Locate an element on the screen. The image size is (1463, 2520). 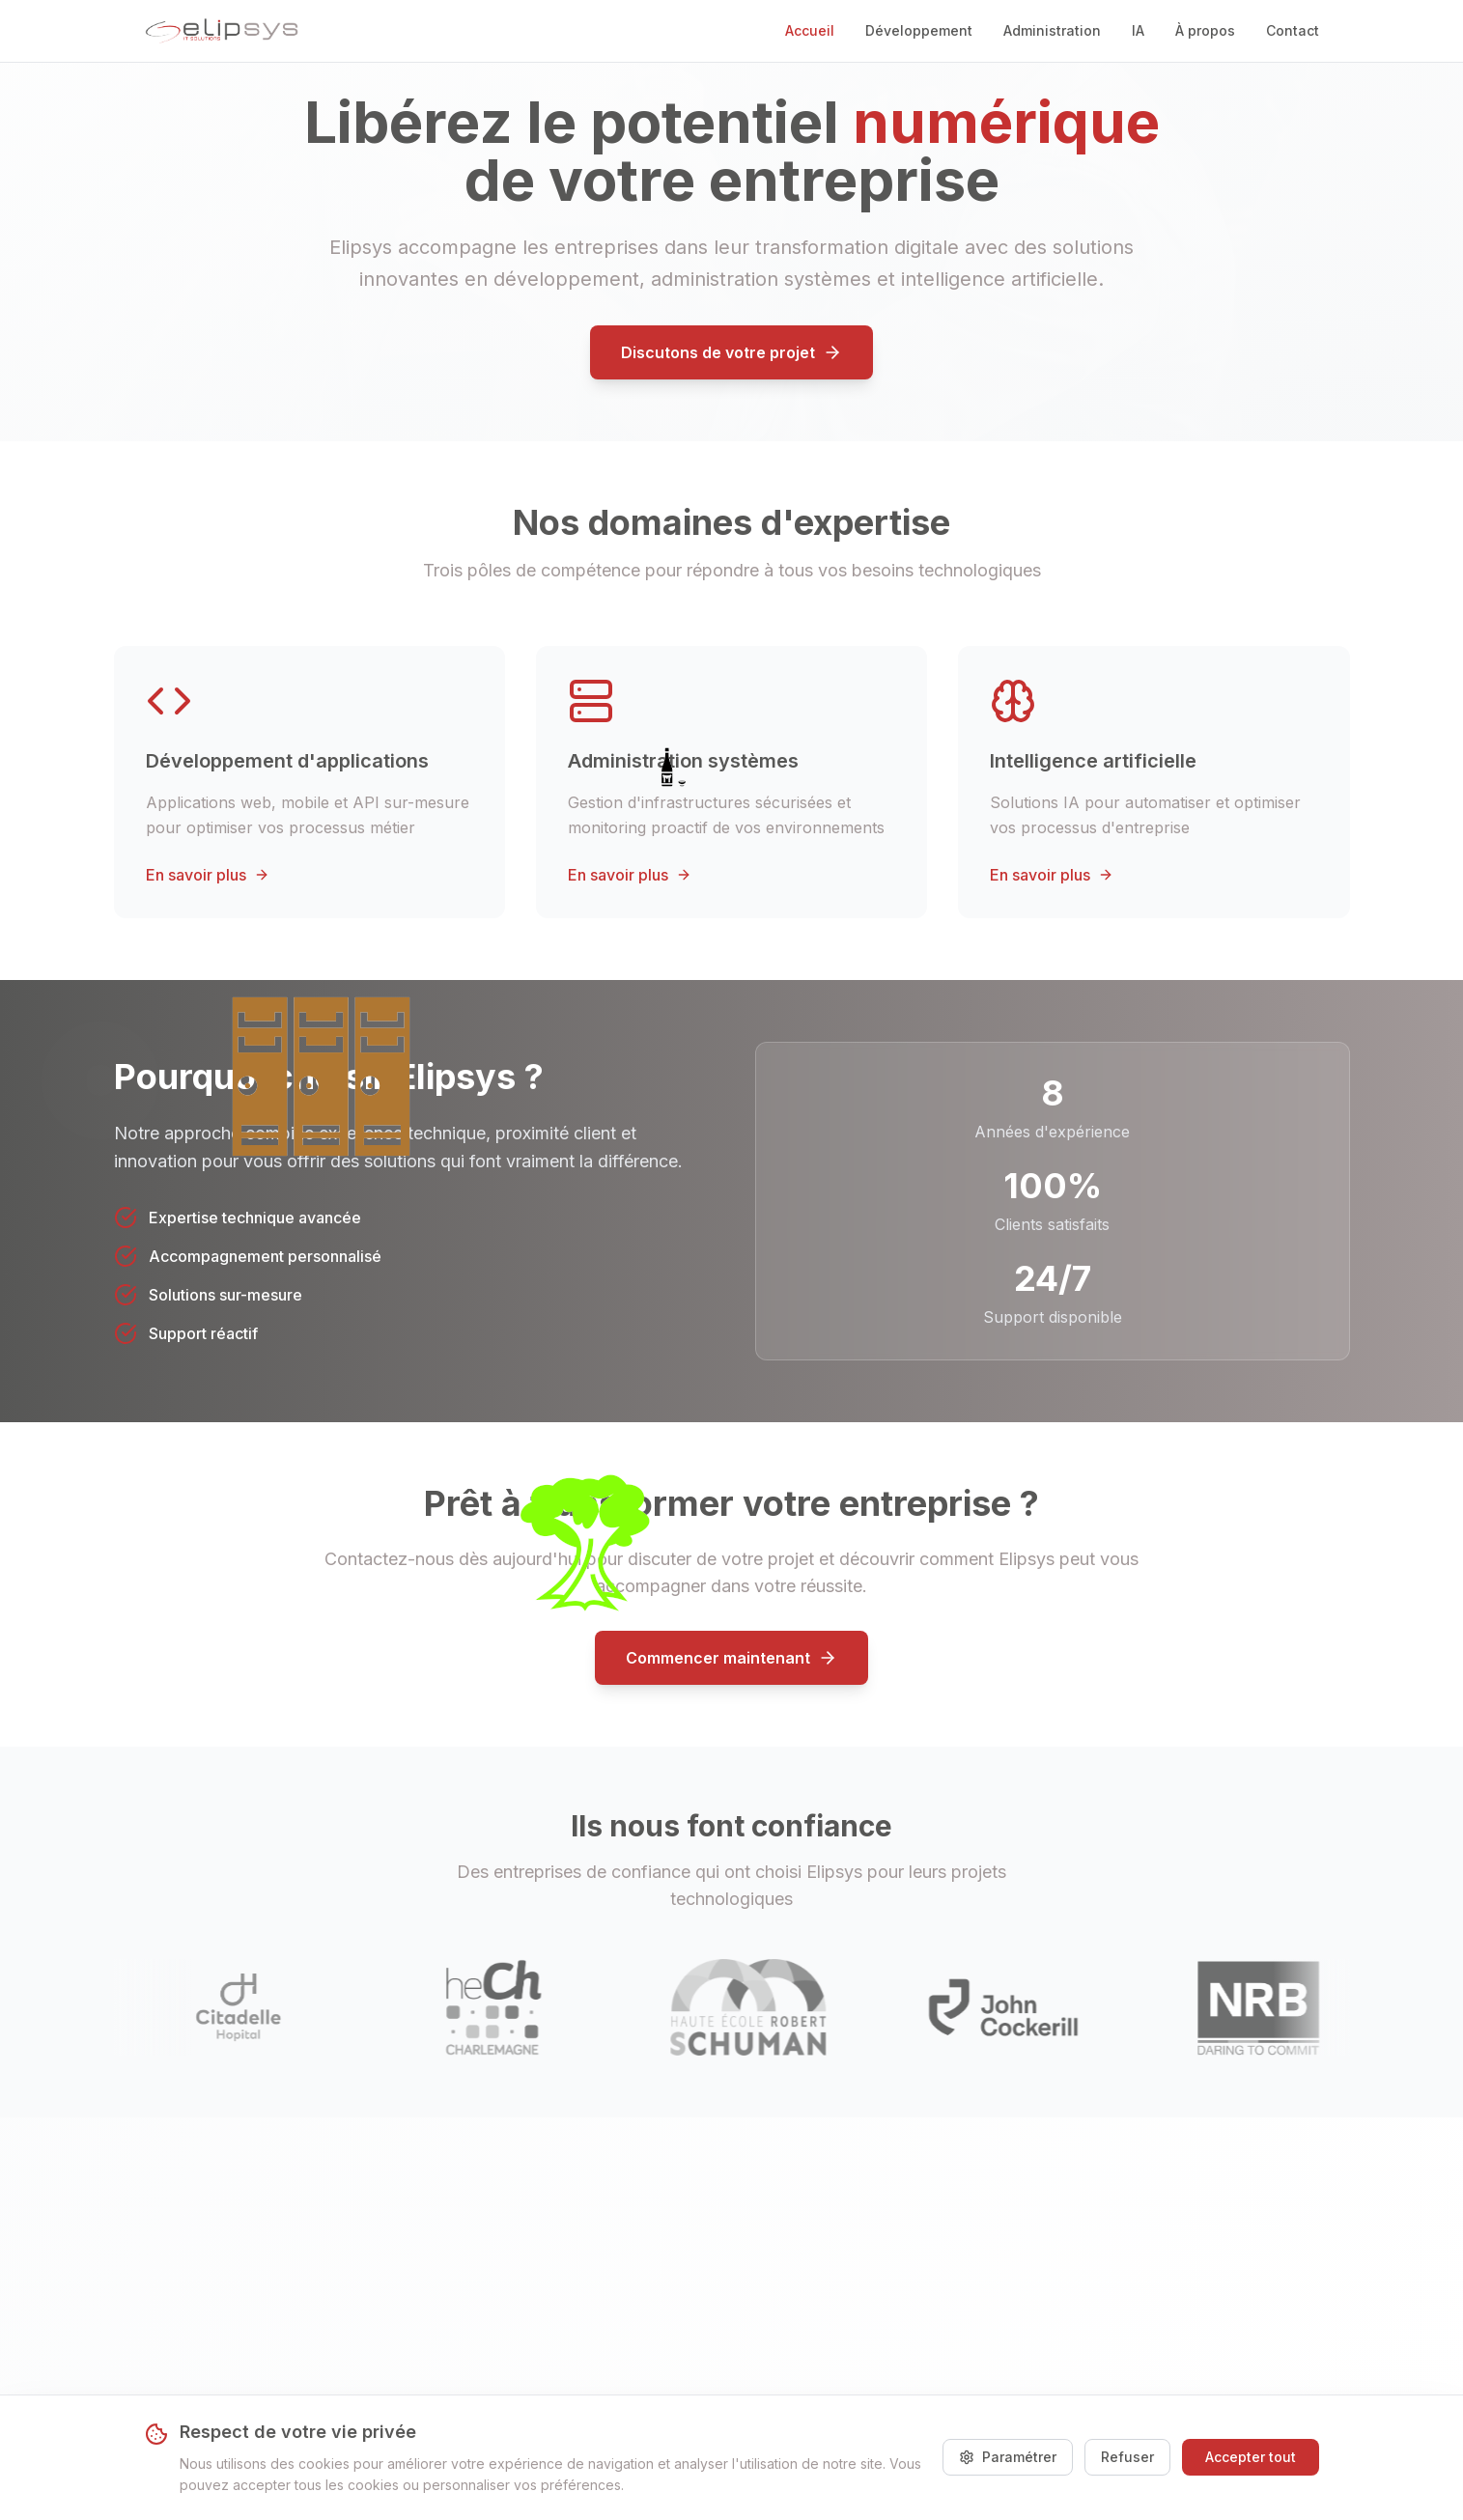
access storage lockers or compartments is located at coordinates (321, 1067).